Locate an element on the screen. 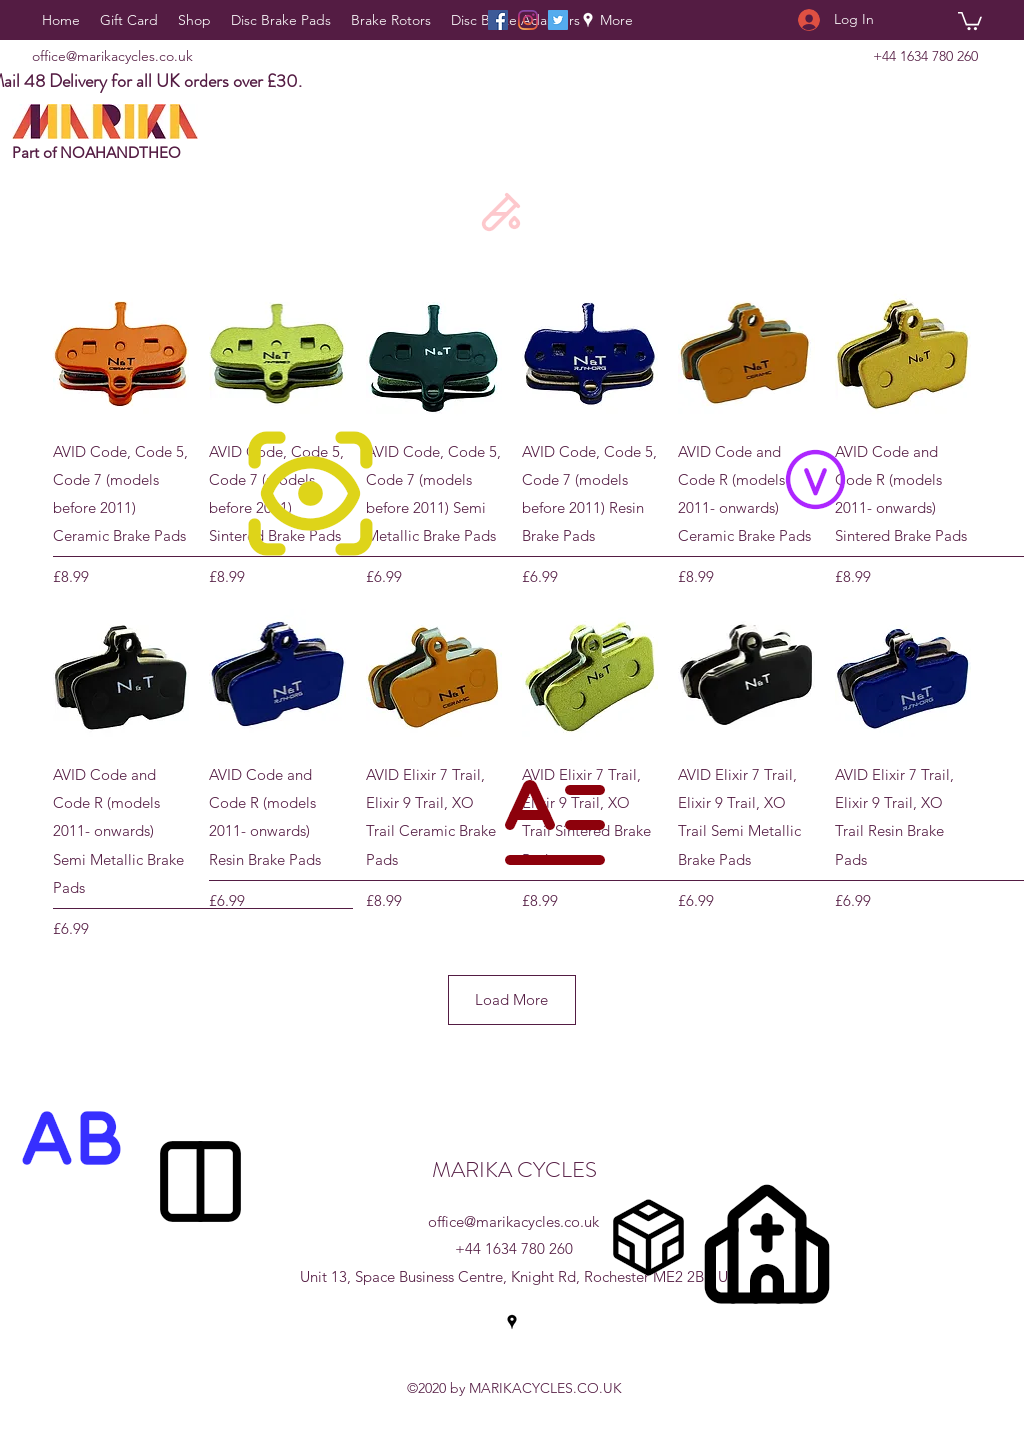 This screenshot has height=1431, width=1024. scan with eye tracking or face recognition is located at coordinates (310, 493).